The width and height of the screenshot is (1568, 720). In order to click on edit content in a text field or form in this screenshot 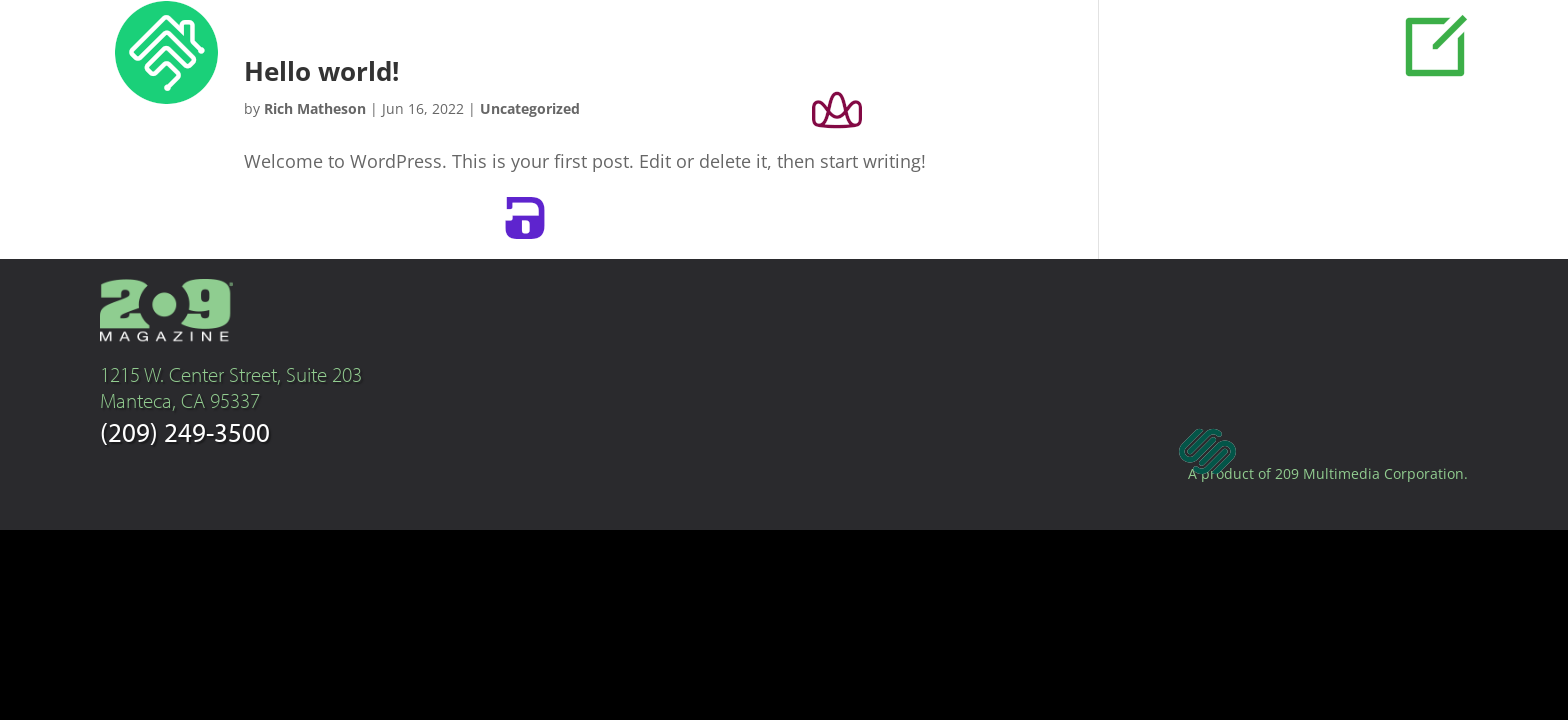, I will do `click(1435, 47)`.